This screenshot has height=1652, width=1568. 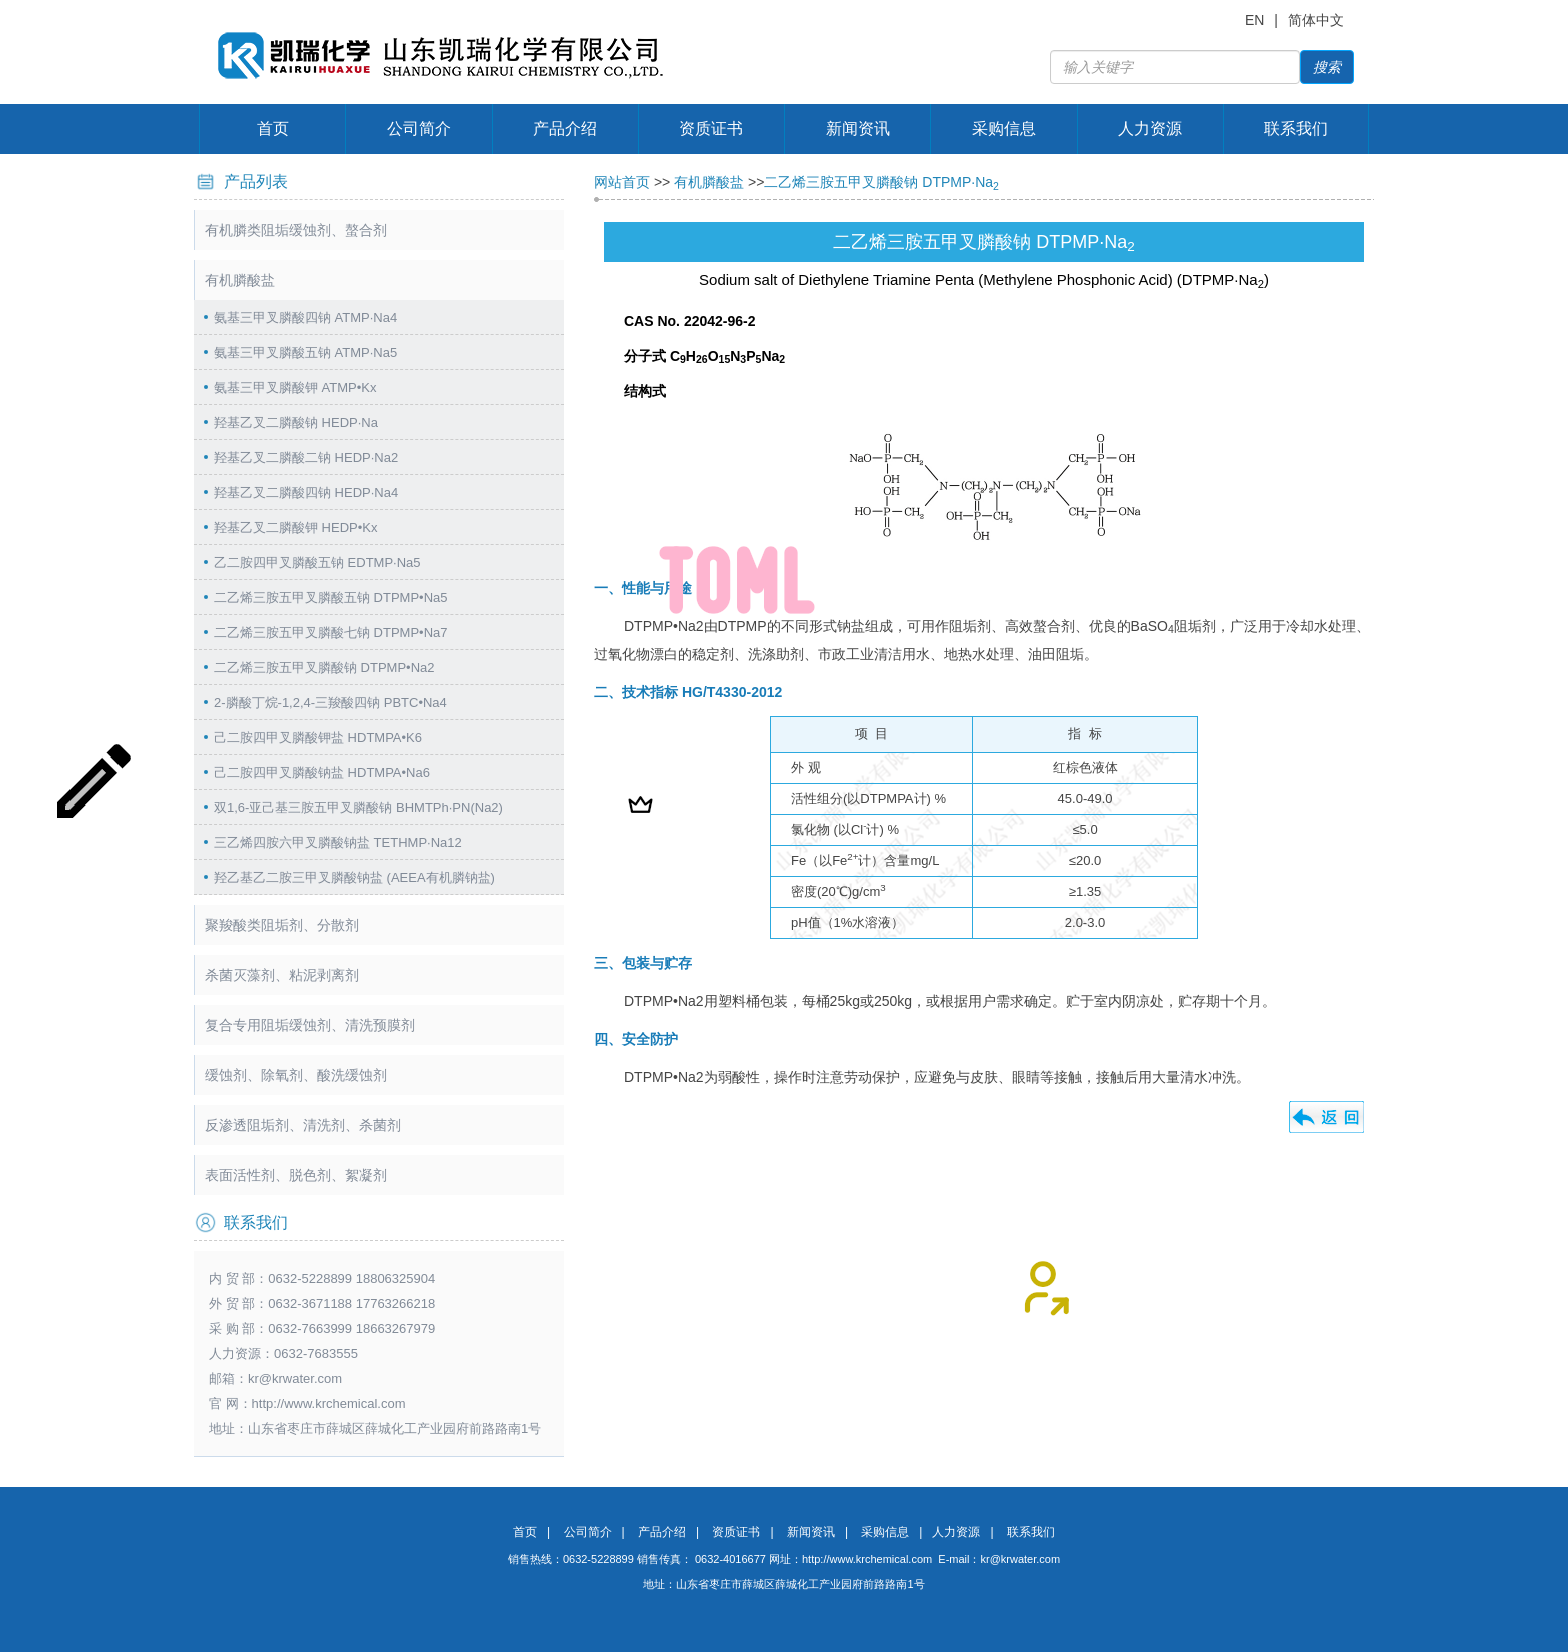 I want to click on share a user profile, so click(x=1043, y=1287).